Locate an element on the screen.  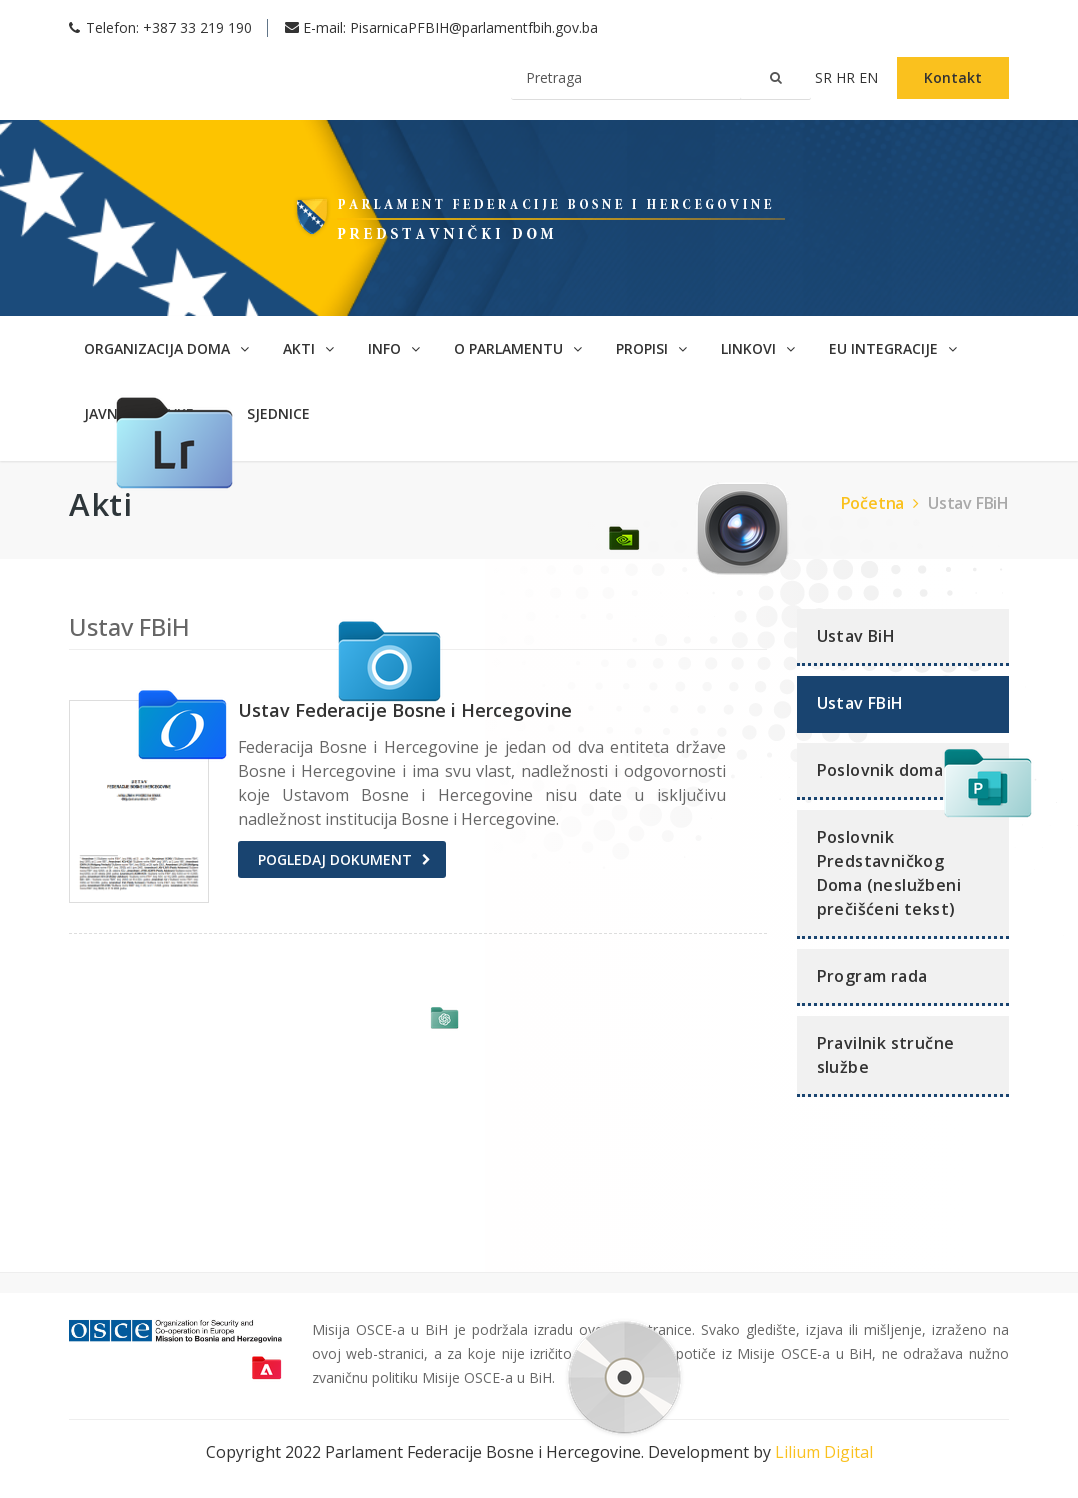
access DVD-R disc drive is located at coordinates (624, 1377).